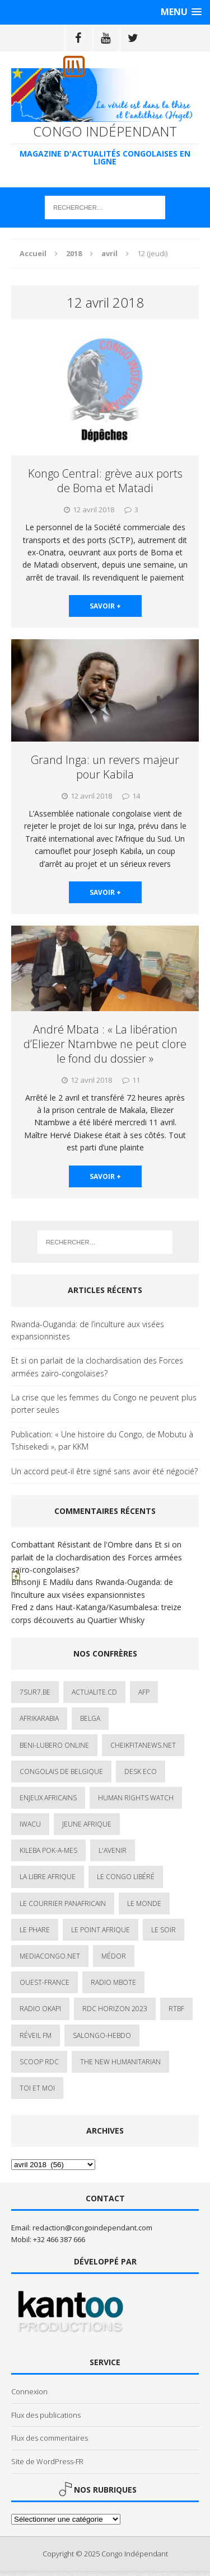 This screenshot has height=2576, width=210. What do you see at coordinates (66, 2489) in the screenshot?
I see `access music or audio player` at bounding box center [66, 2489].